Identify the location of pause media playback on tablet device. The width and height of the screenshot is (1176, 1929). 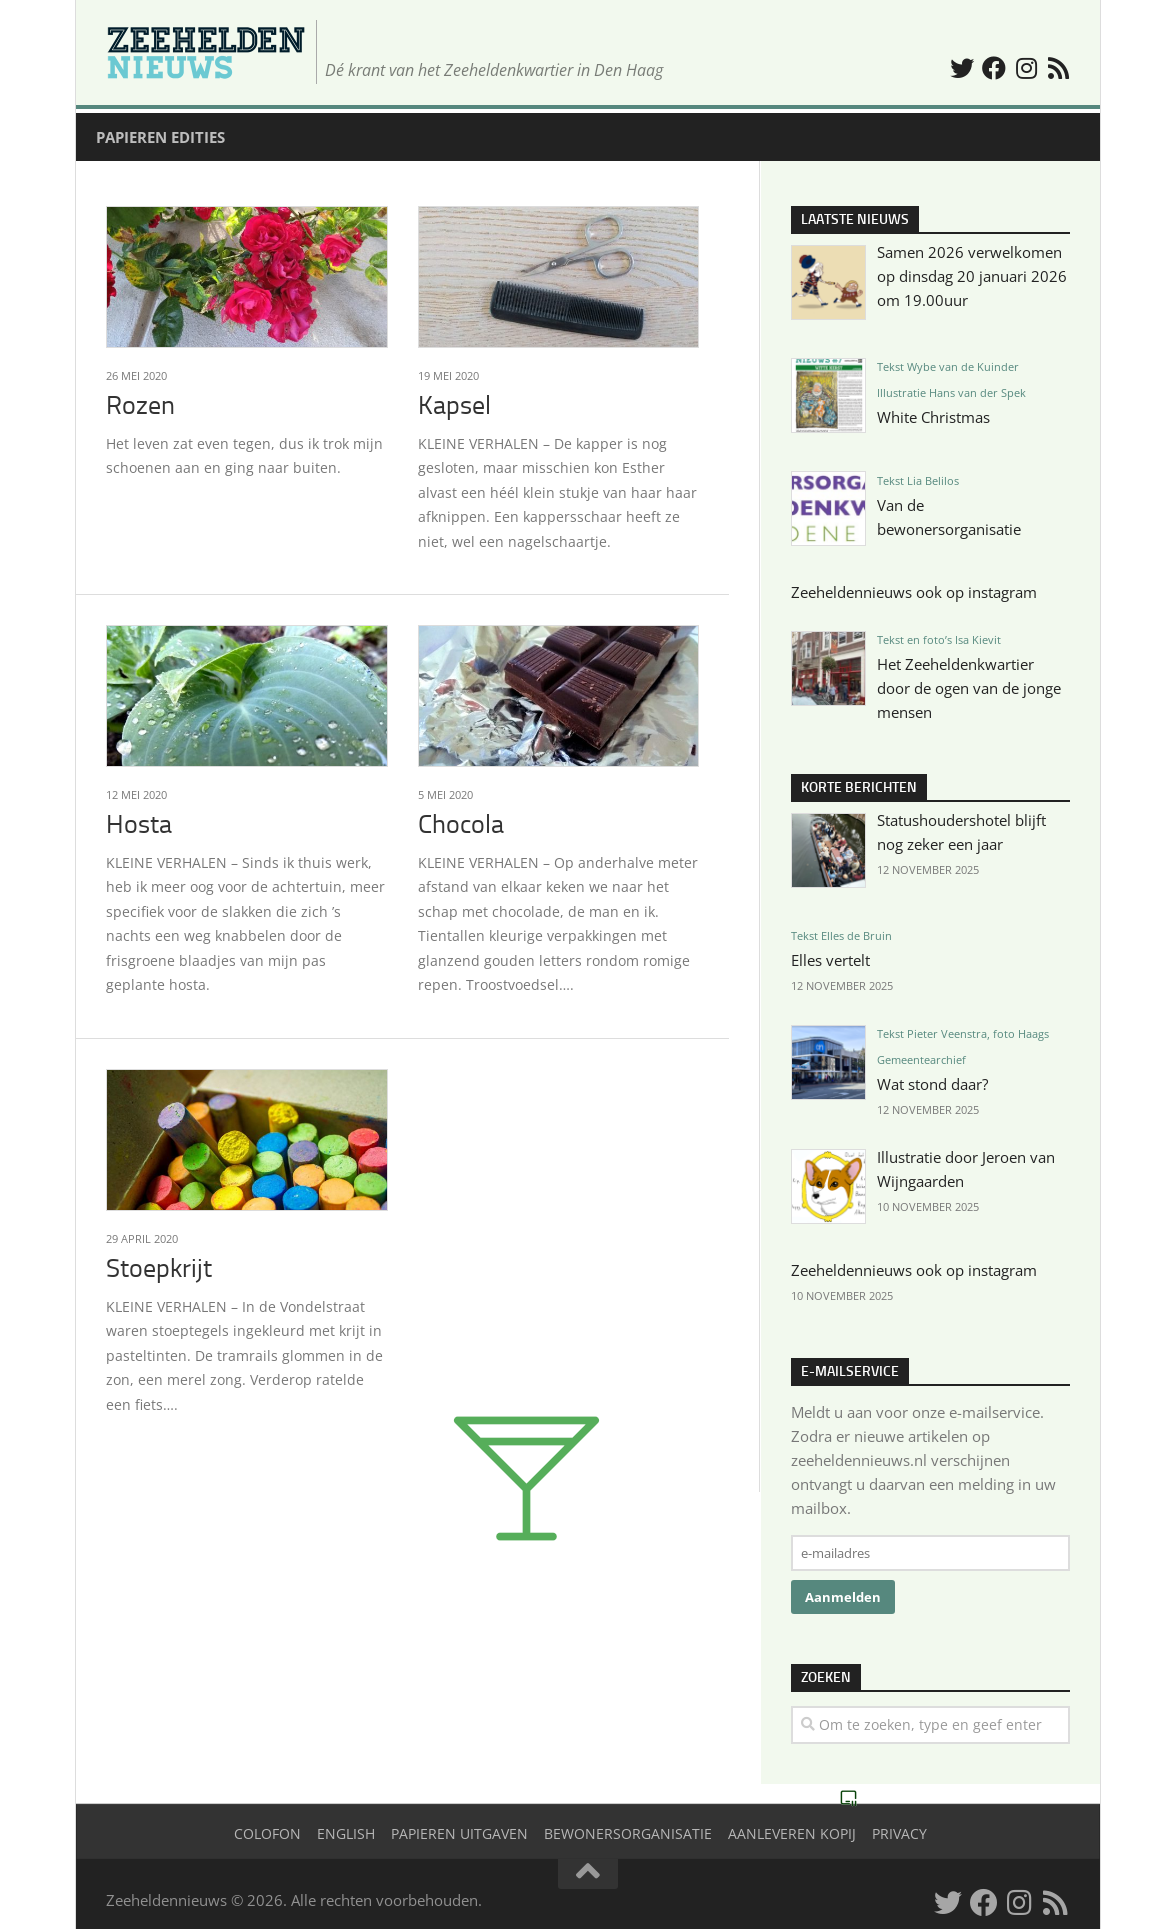
(848, 1797).